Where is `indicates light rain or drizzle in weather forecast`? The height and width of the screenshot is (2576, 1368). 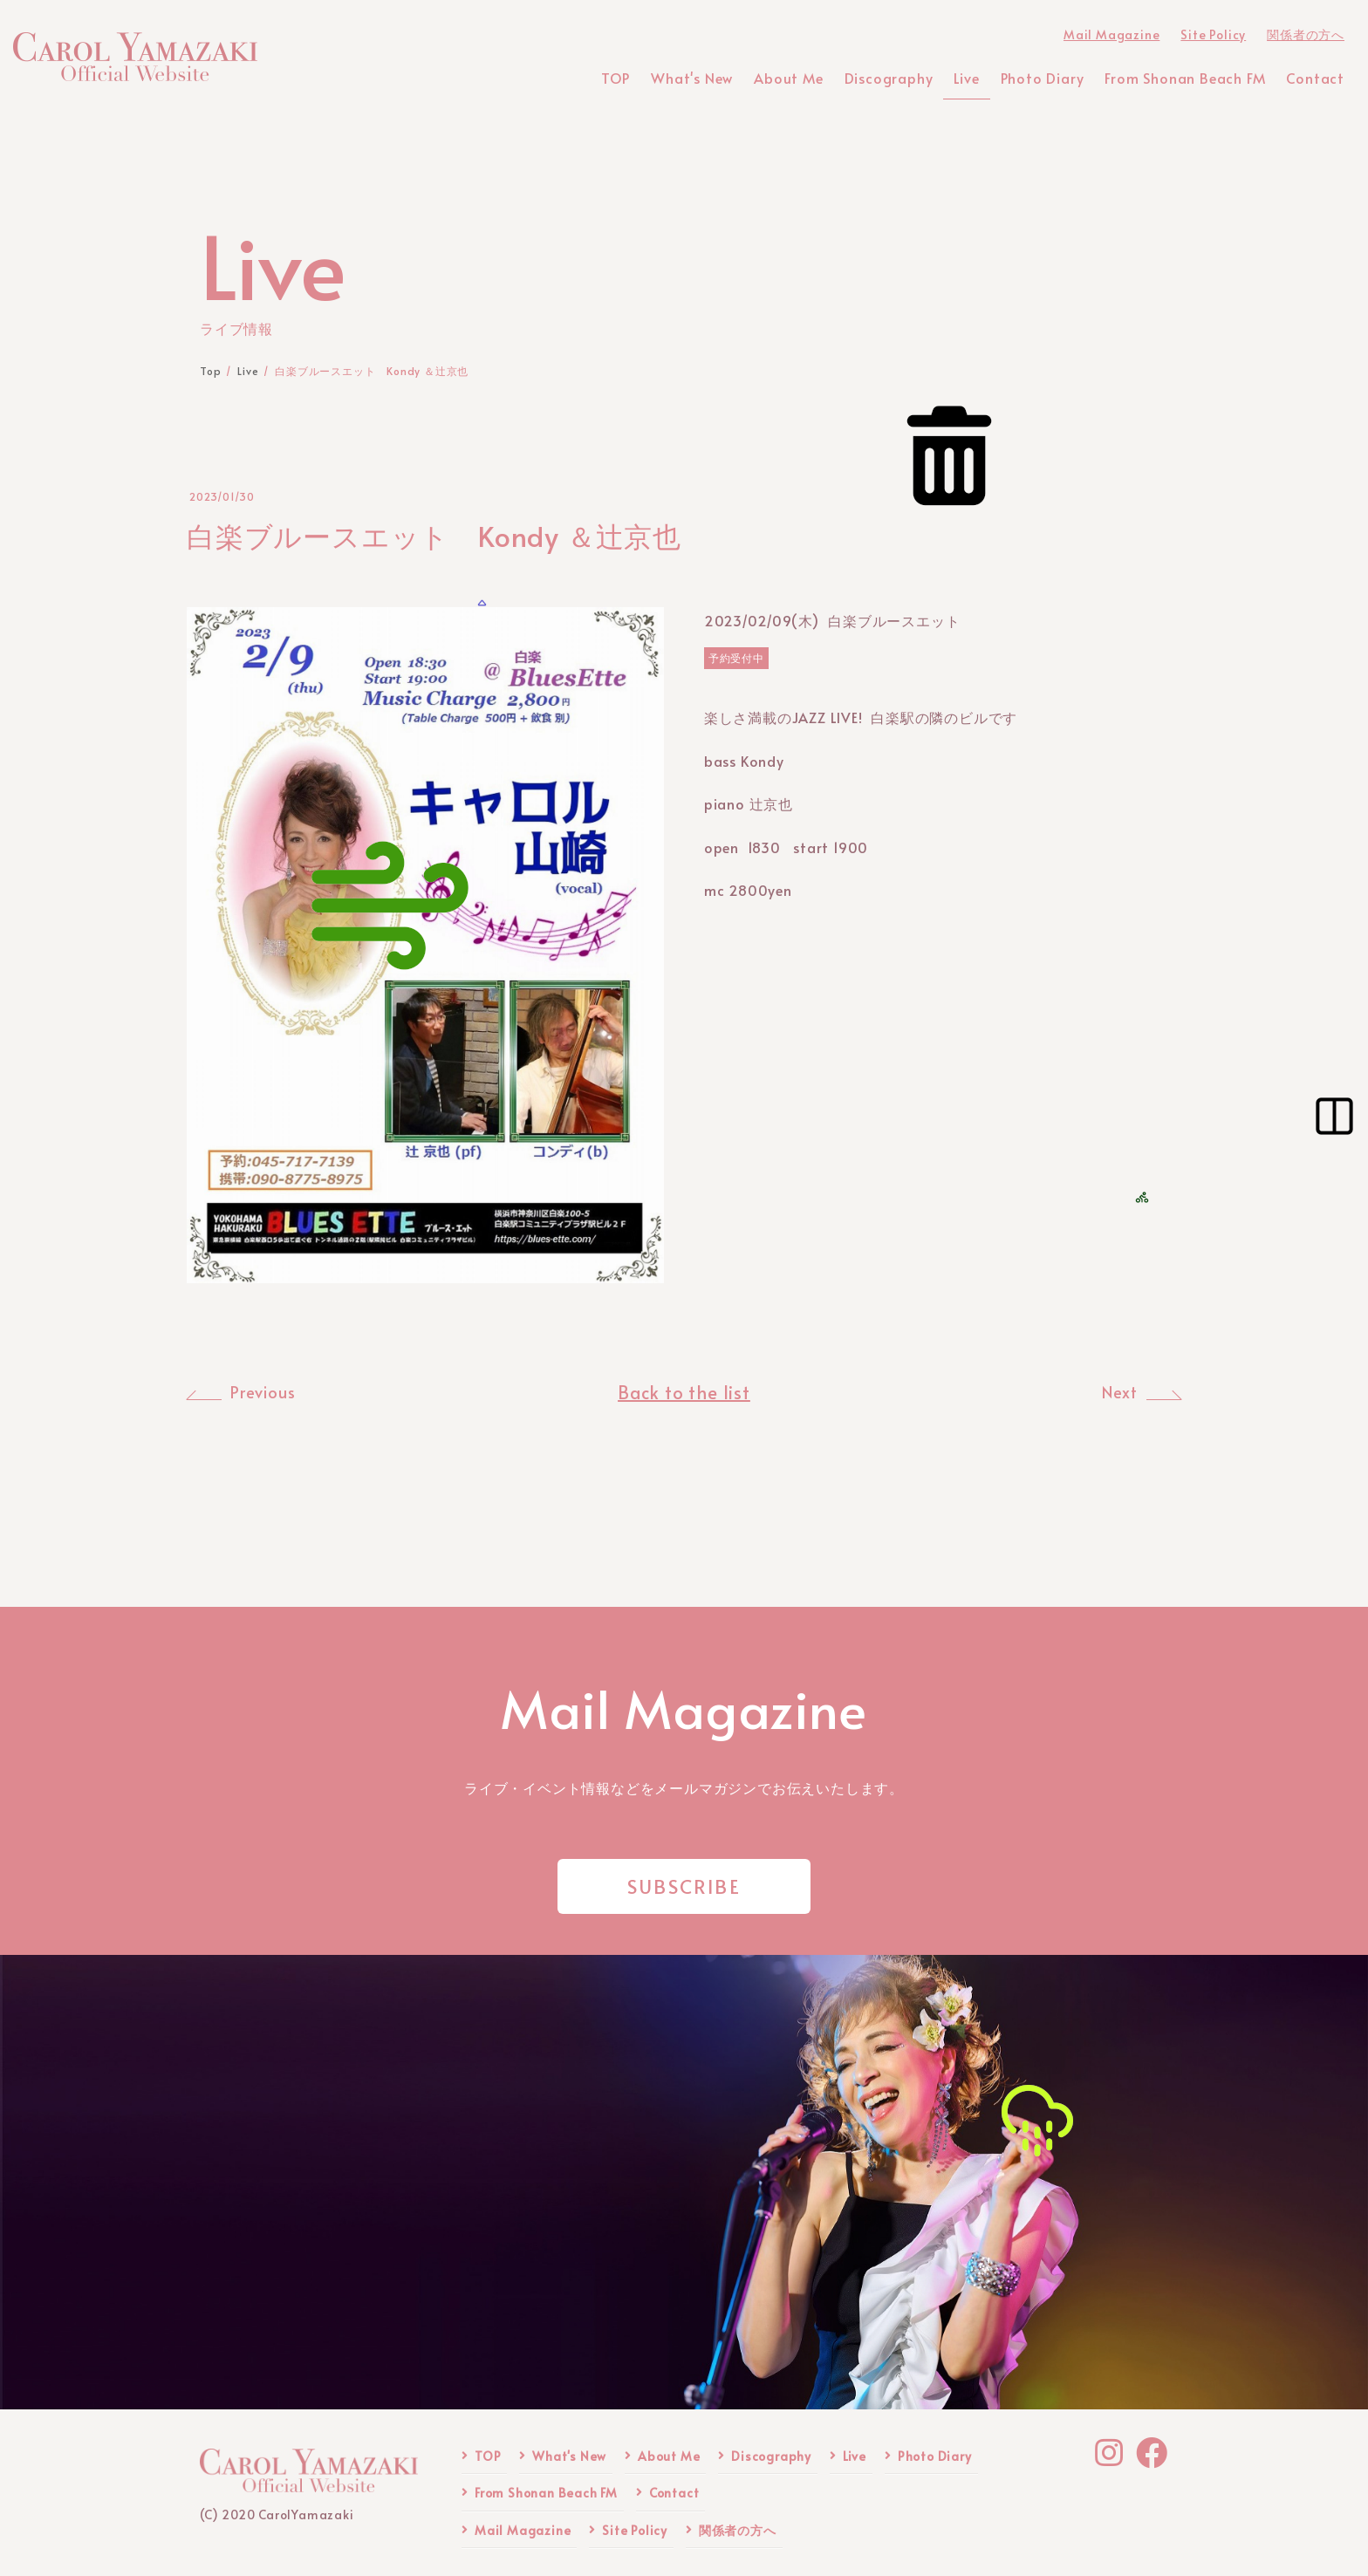 indicates light rain or drizzle in weather forecast is located at coordinates (1037, 2121).